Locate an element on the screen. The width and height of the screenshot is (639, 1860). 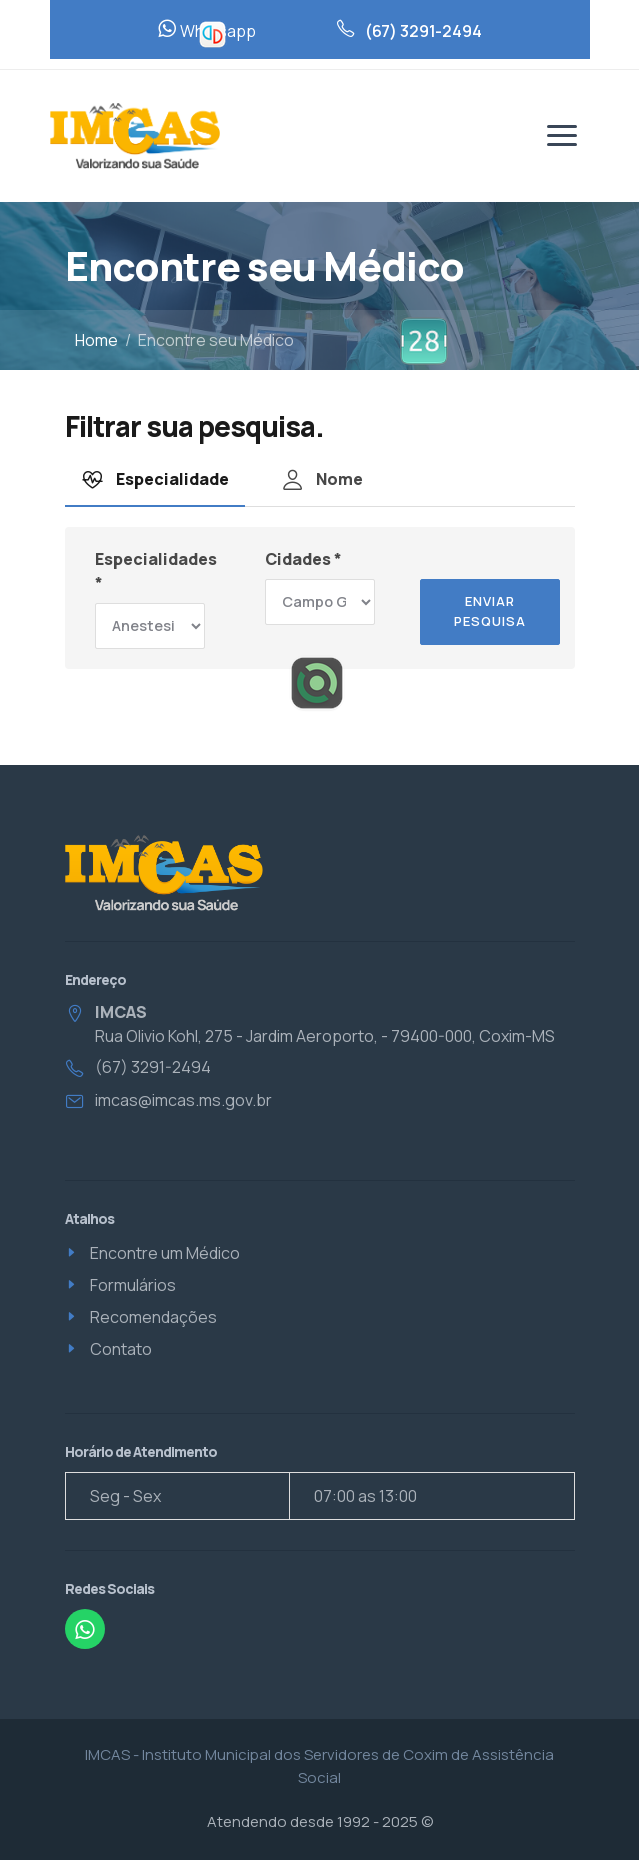
launch yuzu nintendo switch emulator is located at coordinates (212, 34).